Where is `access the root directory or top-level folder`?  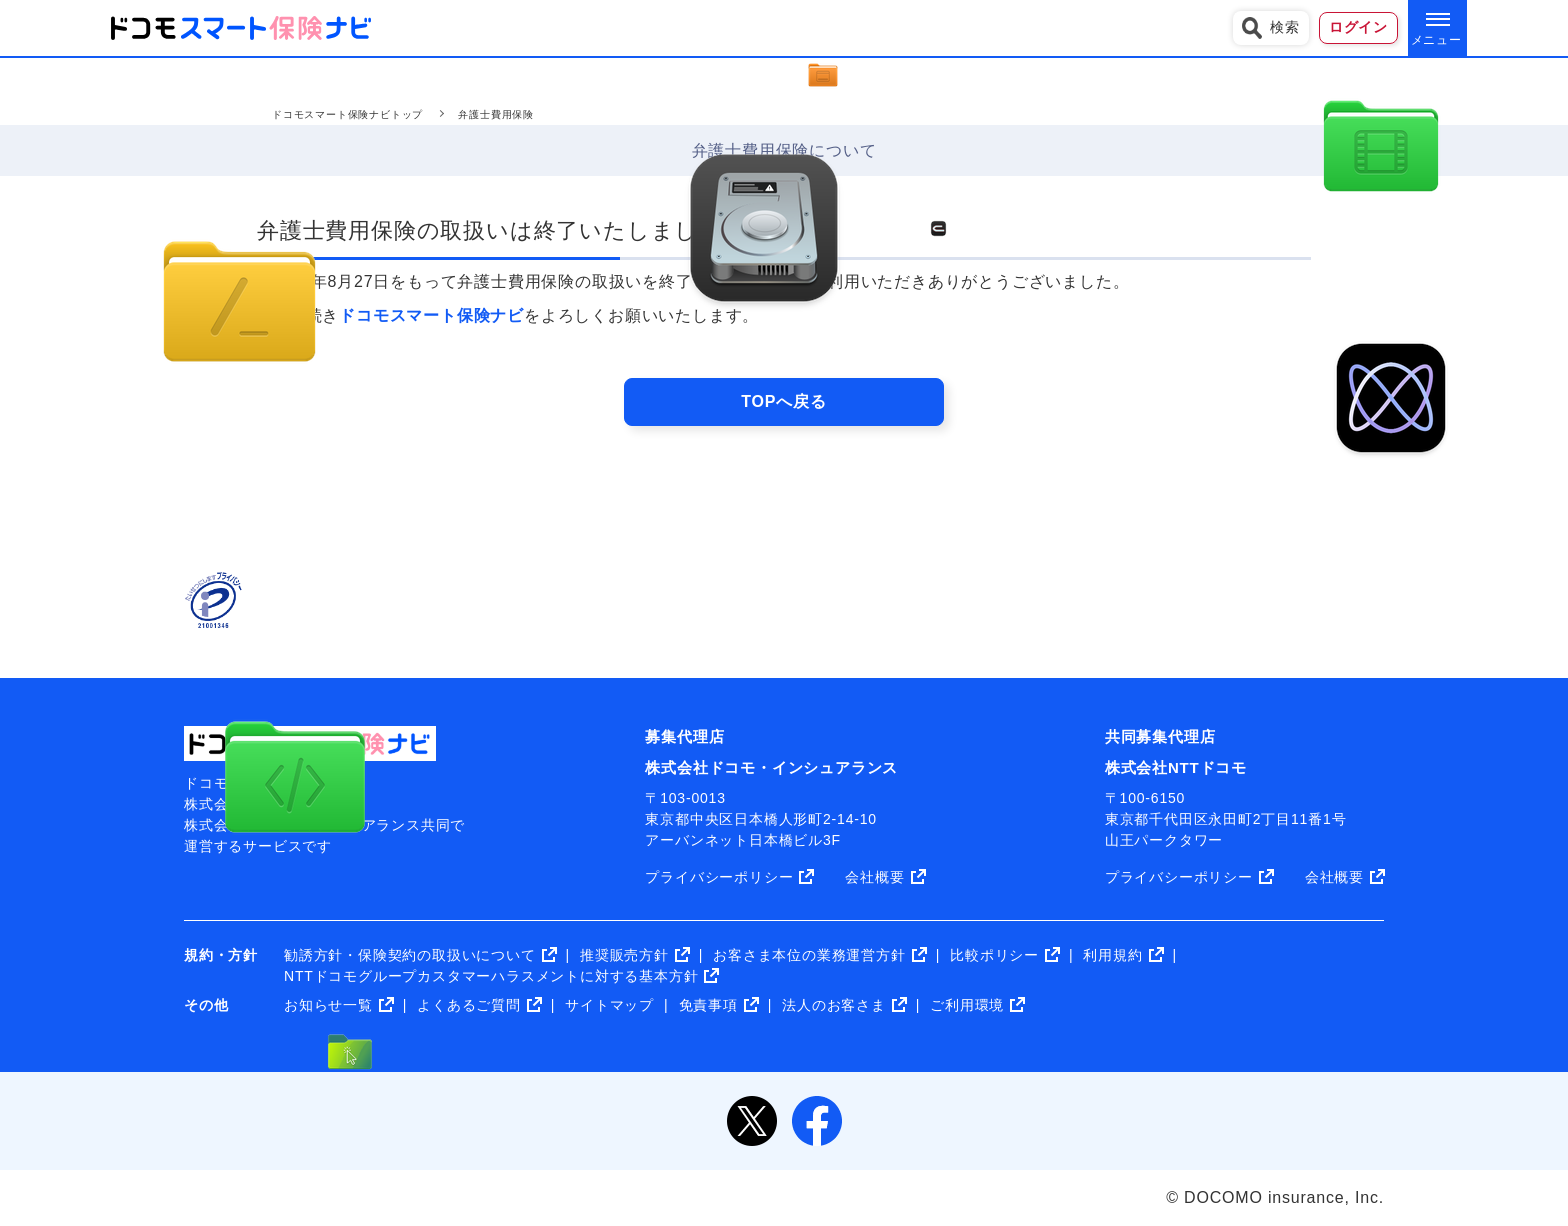
access the root directory or top-level folder is located at coordinates (239, 301).